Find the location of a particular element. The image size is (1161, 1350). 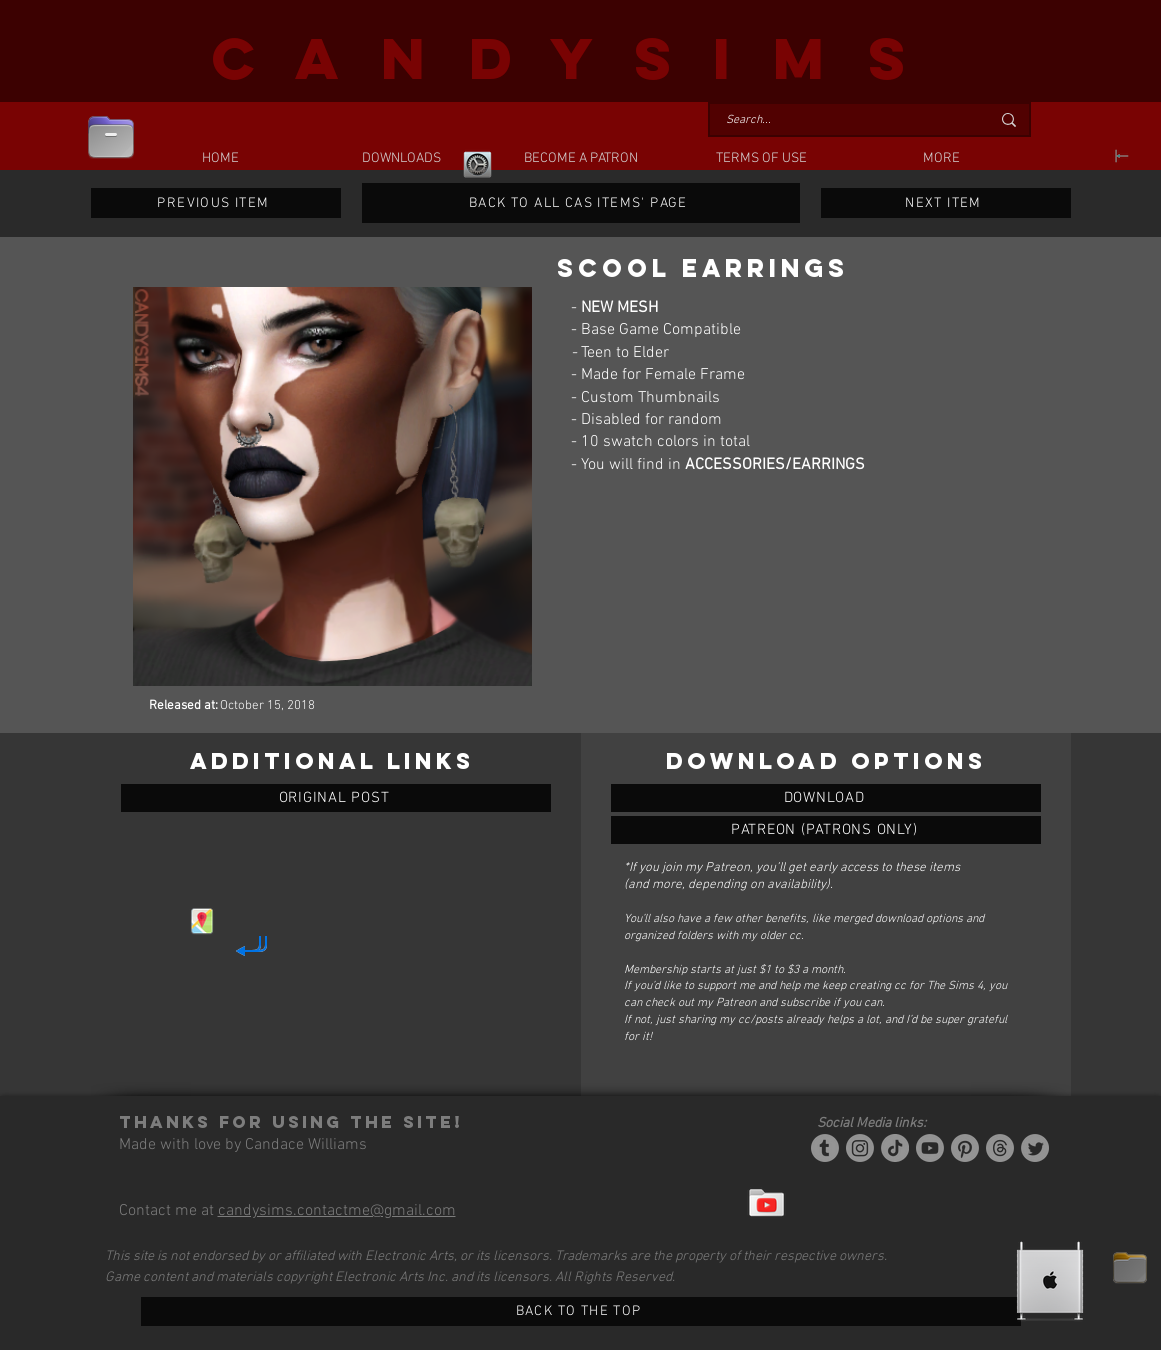

go to the first item in a list or sequence is located at coordinates (1122, 156).